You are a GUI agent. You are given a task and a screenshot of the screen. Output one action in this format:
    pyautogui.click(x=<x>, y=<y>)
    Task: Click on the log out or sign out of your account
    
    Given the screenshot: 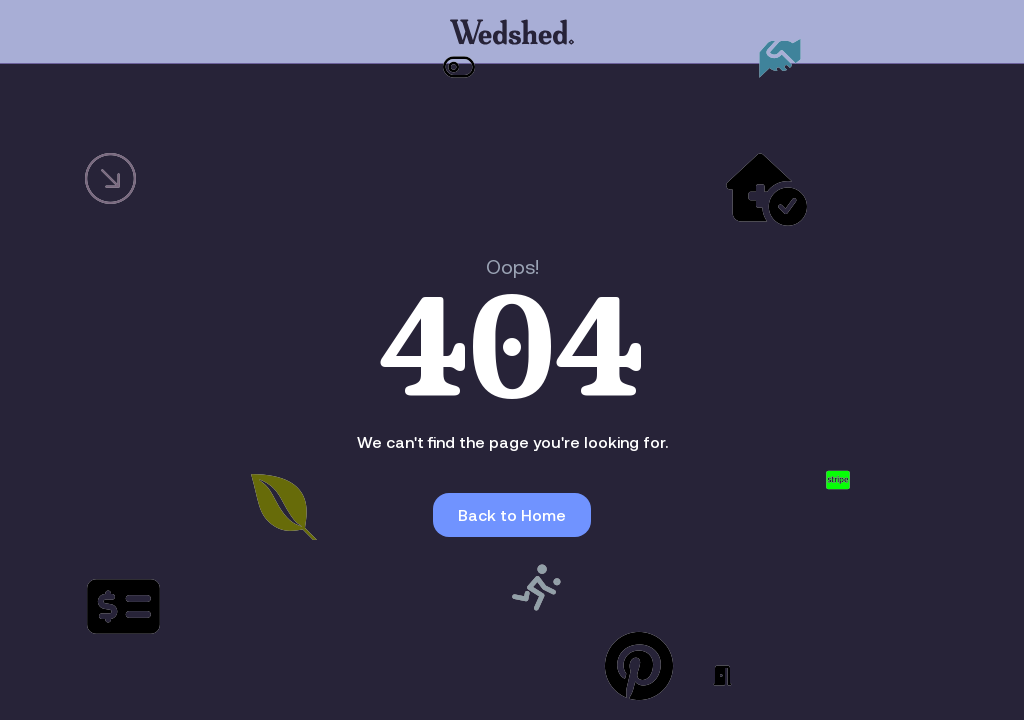 What is the action you would take?
    pyautogui.click(x=722, y=675)
    